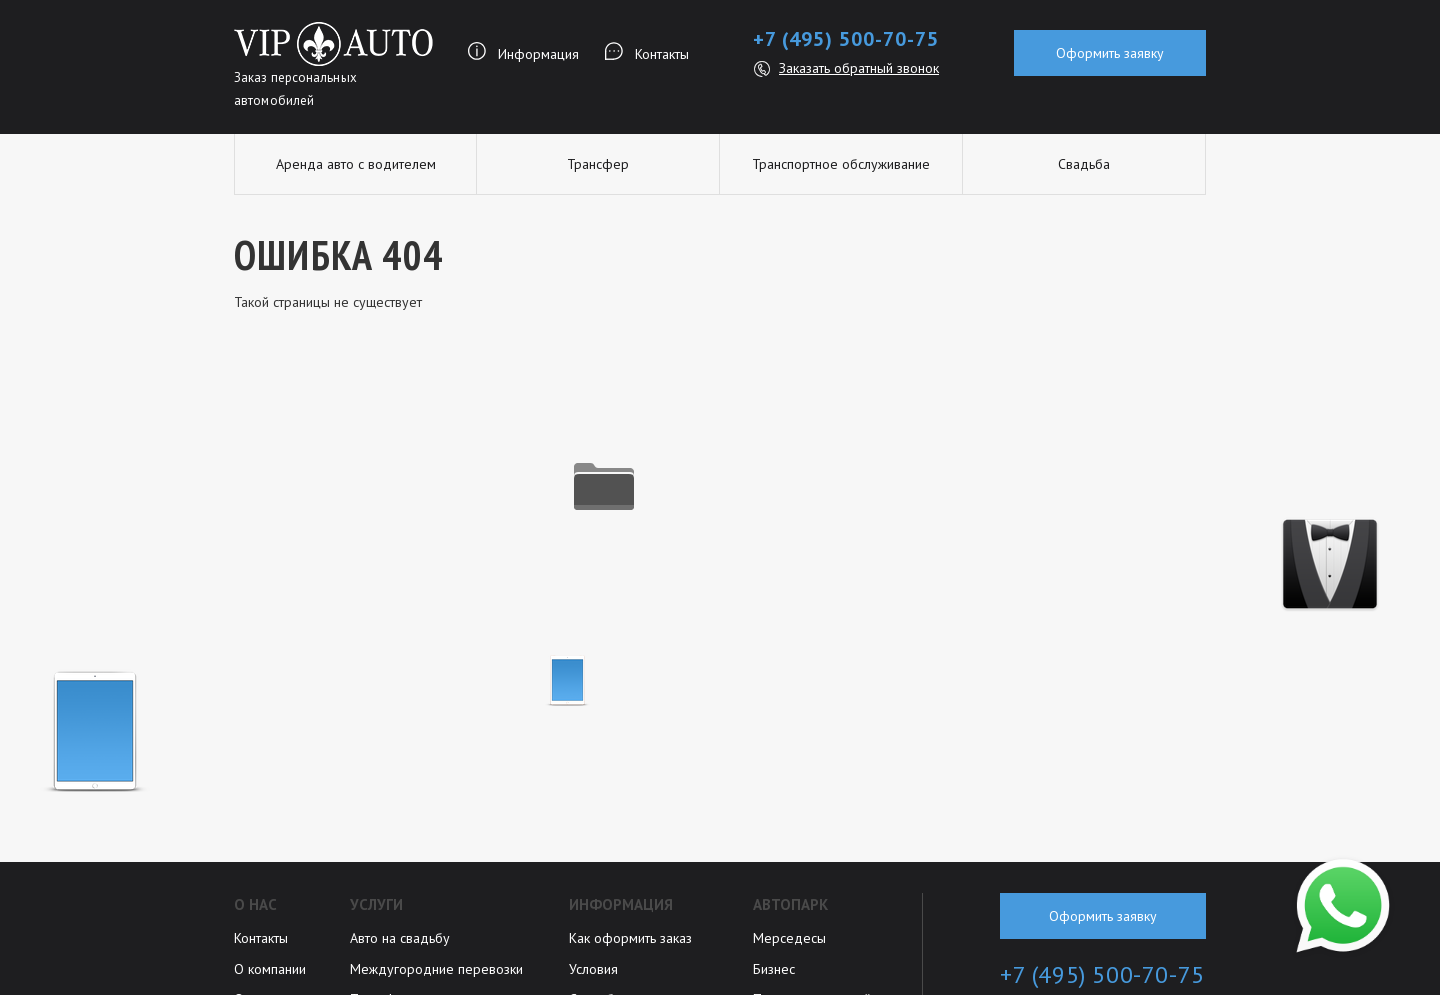  I want to click on selected folder in mail sidebar, so click(604, 486).